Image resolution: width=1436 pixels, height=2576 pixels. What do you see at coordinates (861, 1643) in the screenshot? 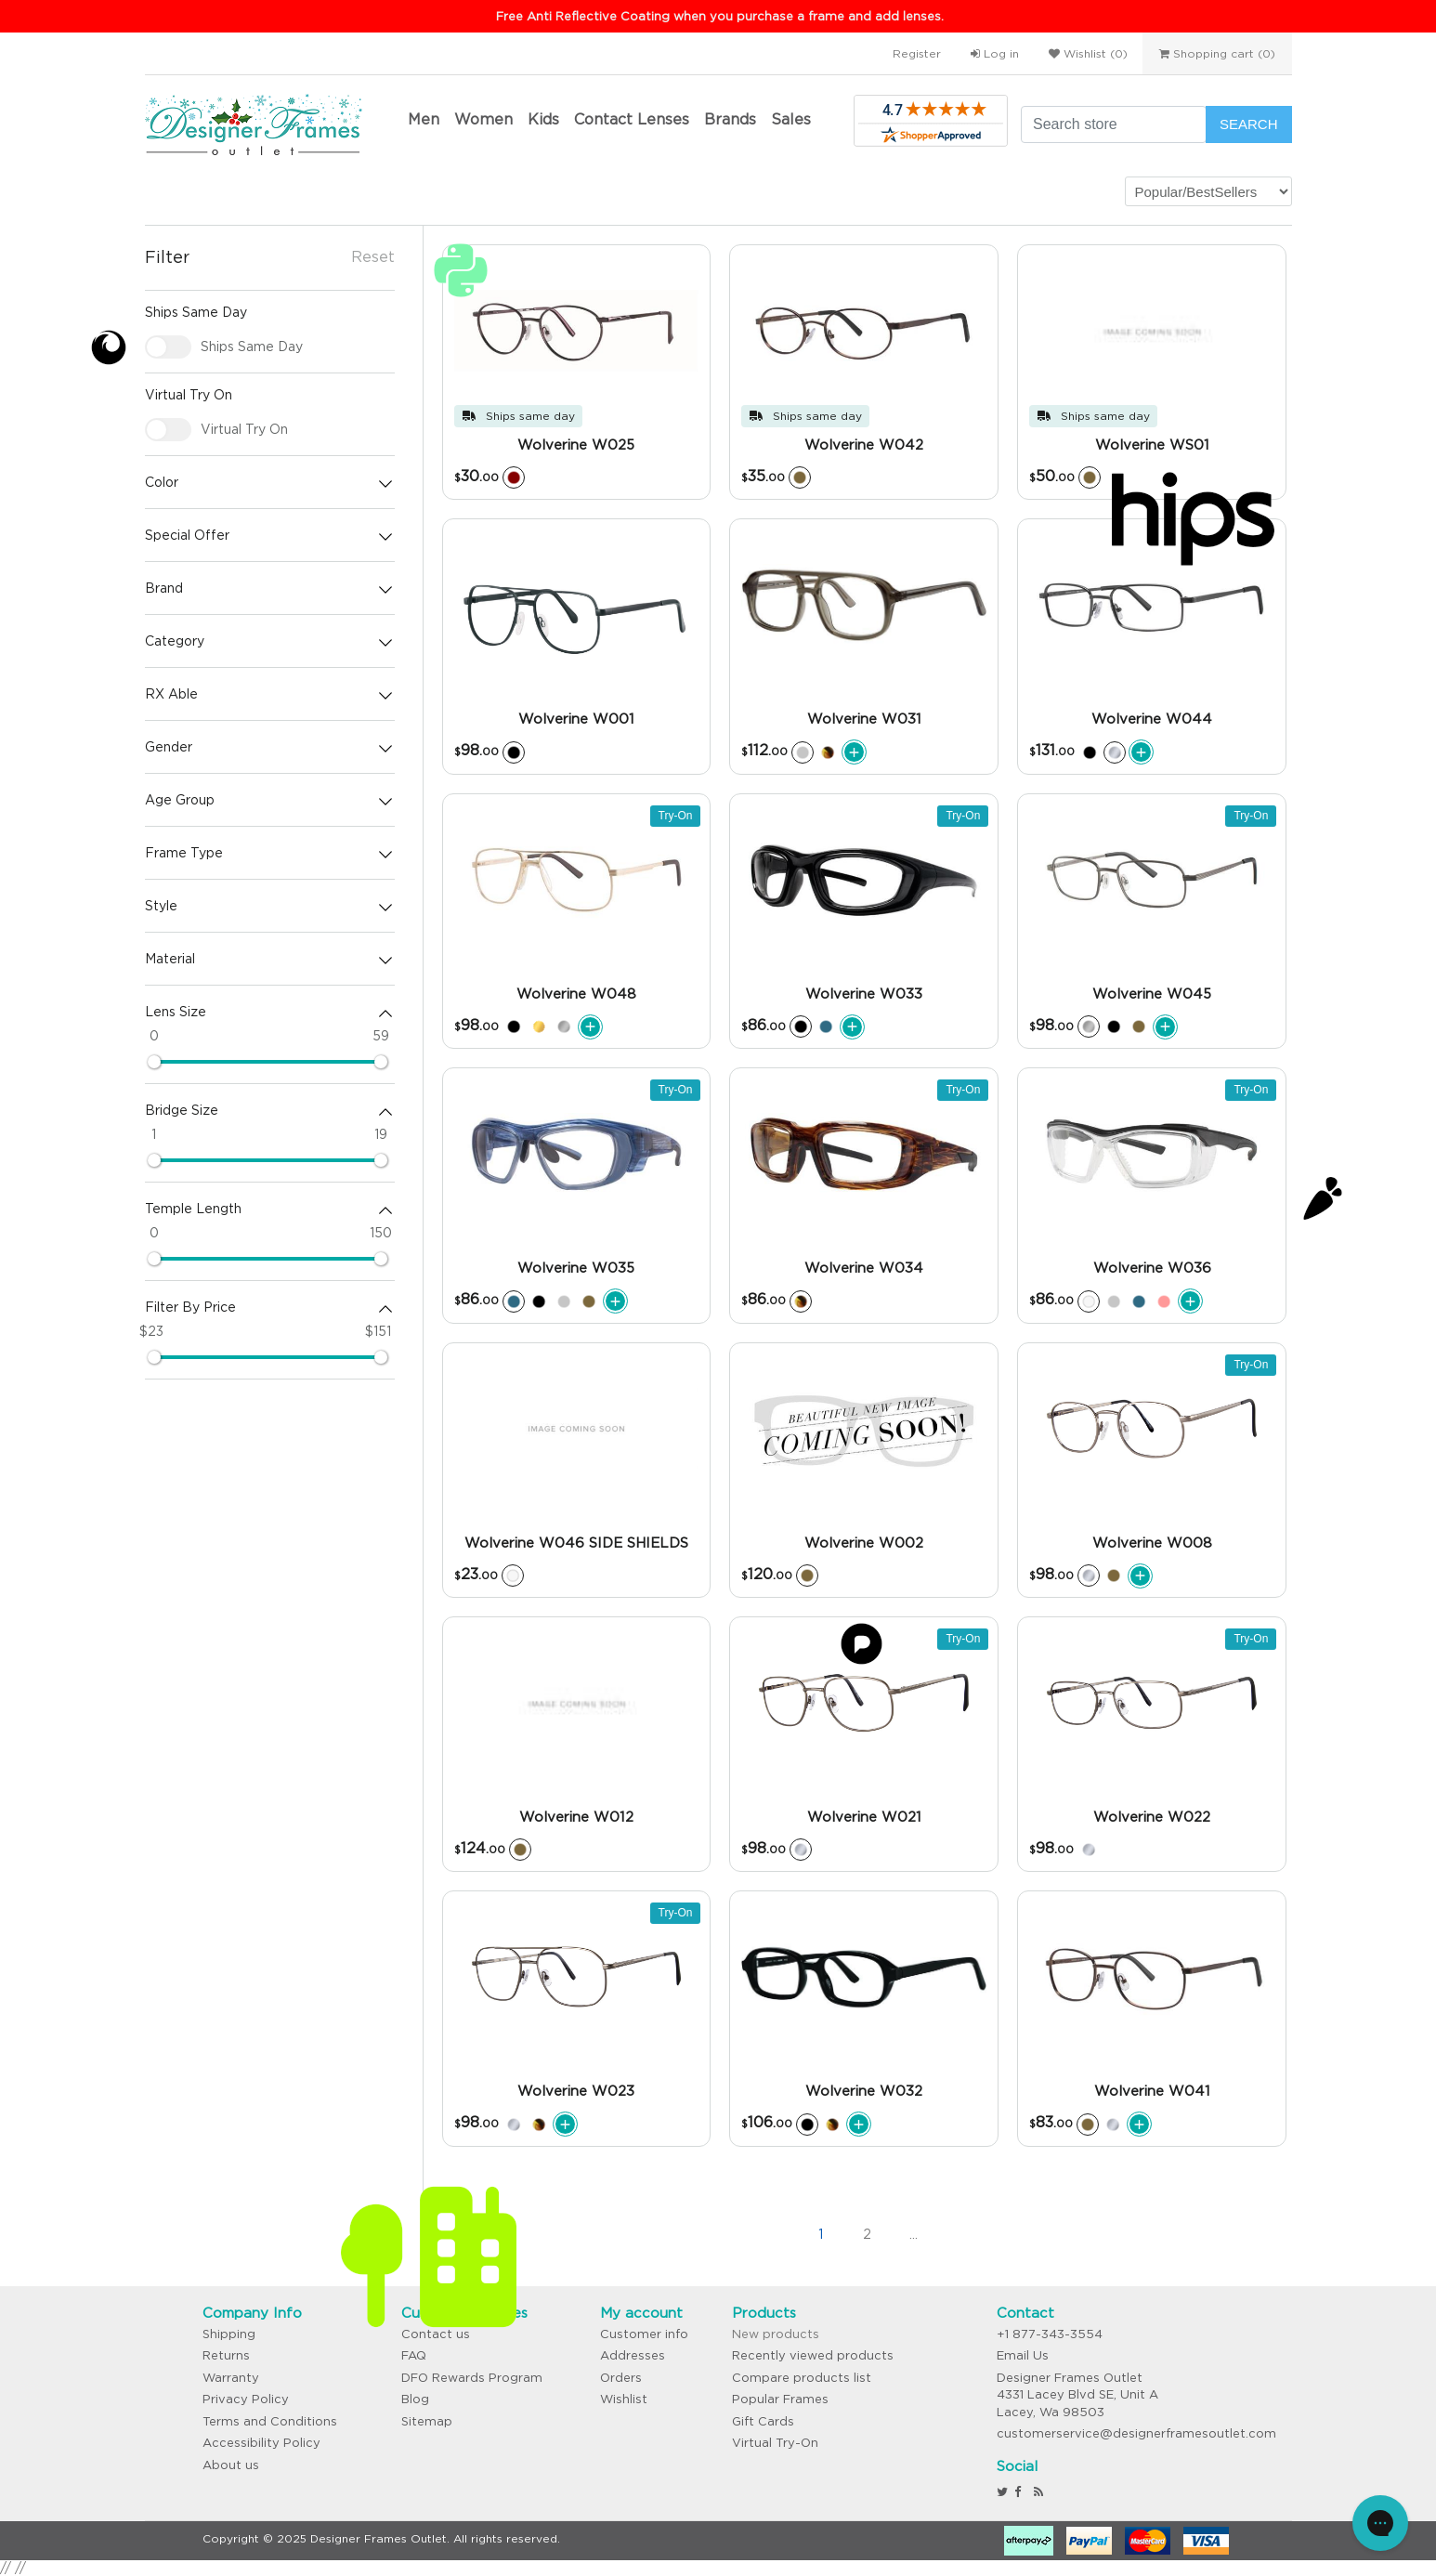
I see `open the pixelfed app` at bounding box center [861, 1643].